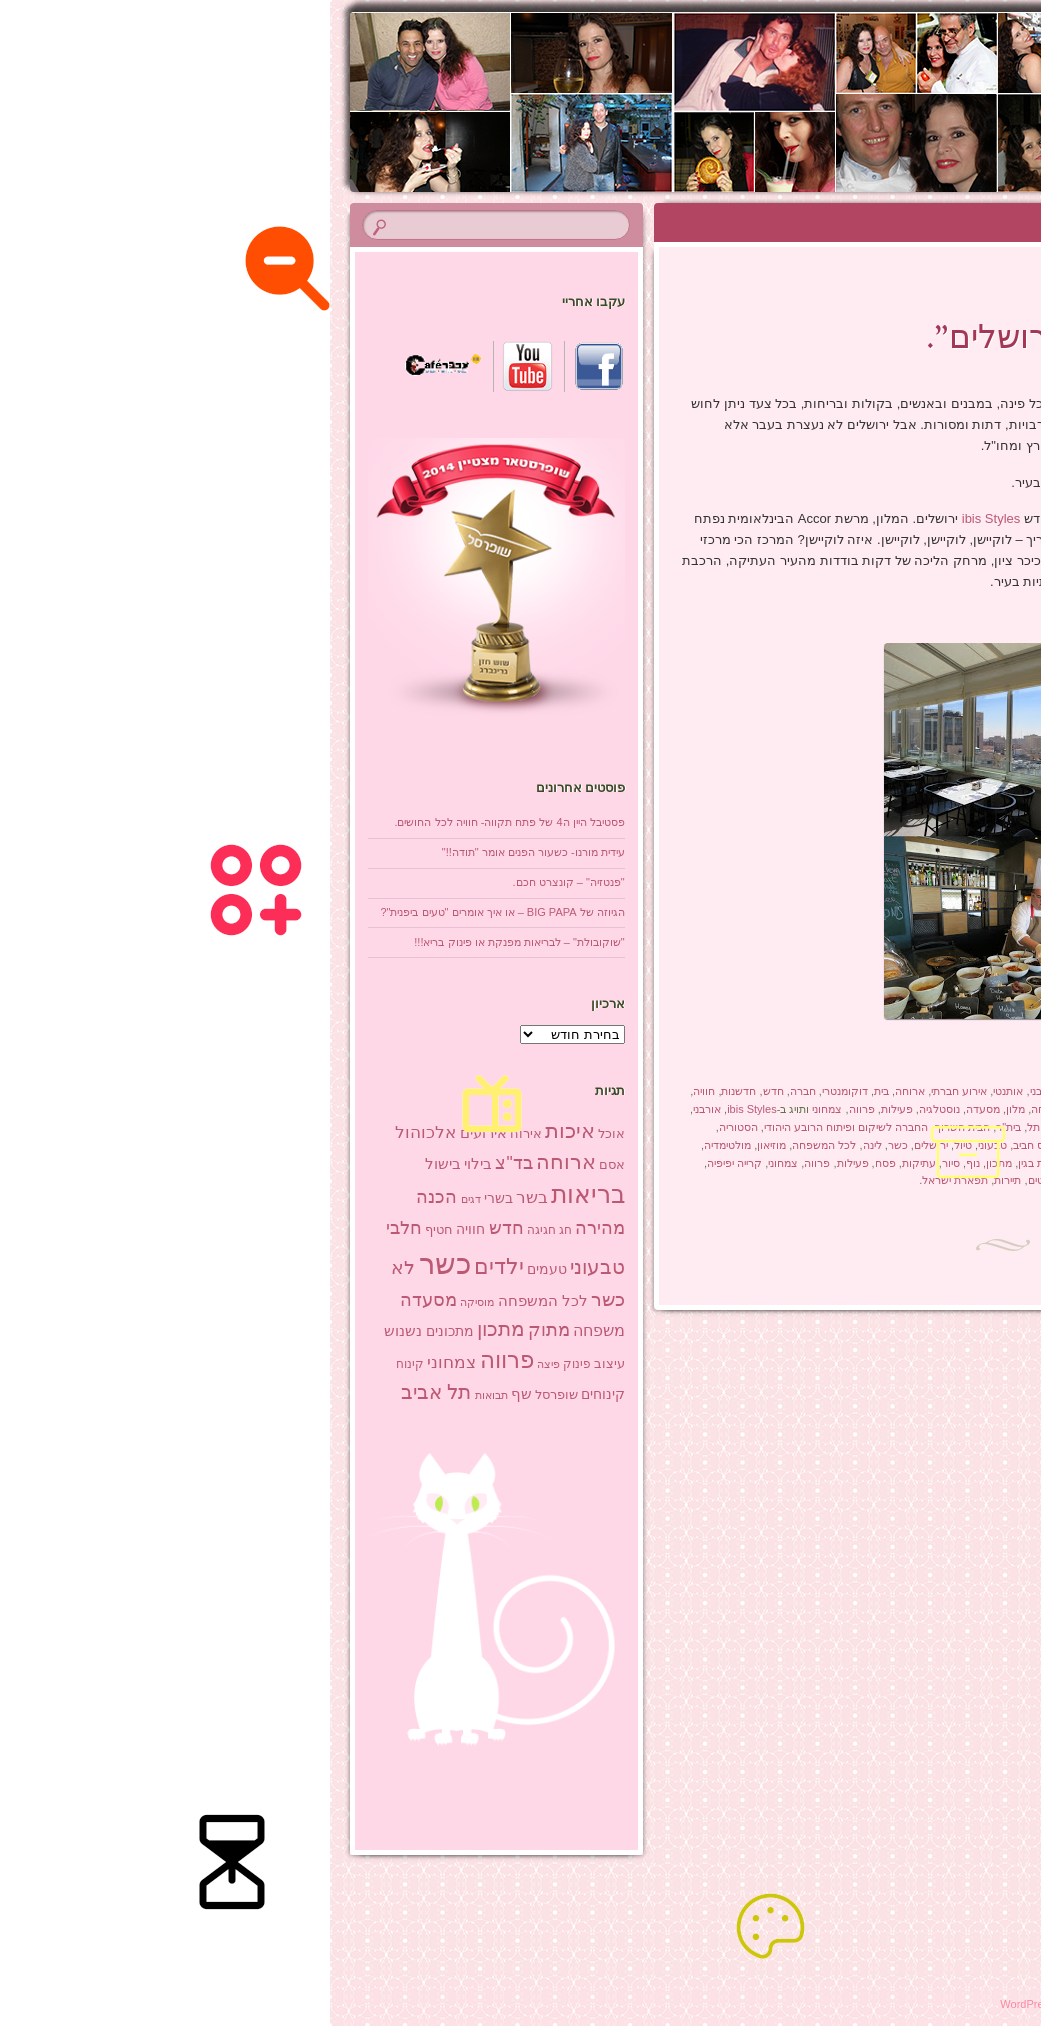  I want to click on access TV or video streaming services, so click(492, 1107).